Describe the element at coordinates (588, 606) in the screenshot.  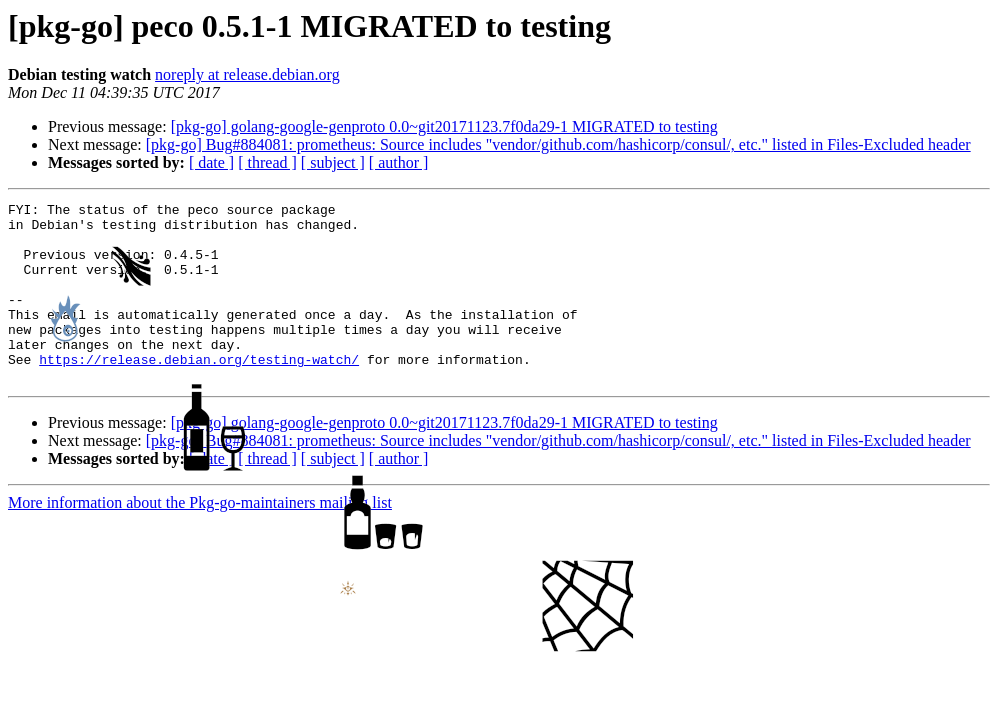
I see `indicates an abandoned or inactive section` at that location.